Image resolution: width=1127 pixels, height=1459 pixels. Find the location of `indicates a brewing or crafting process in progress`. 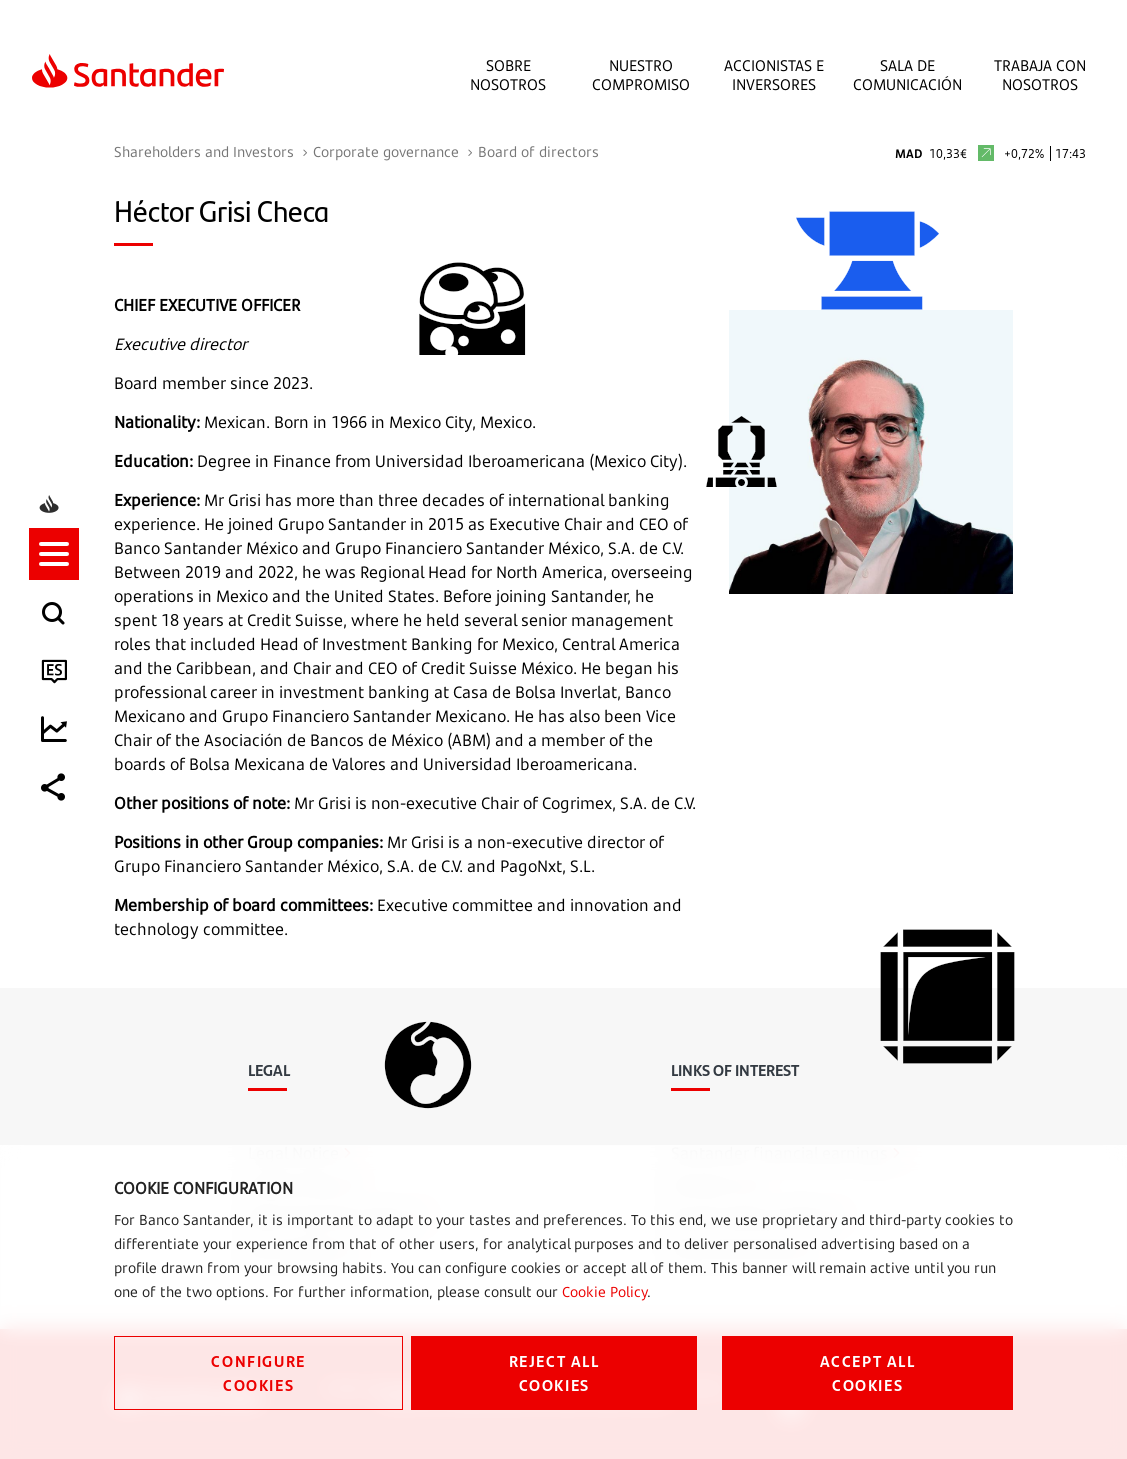

indicates a brewing or crafting process in progress is located at coordinates (472, 302).